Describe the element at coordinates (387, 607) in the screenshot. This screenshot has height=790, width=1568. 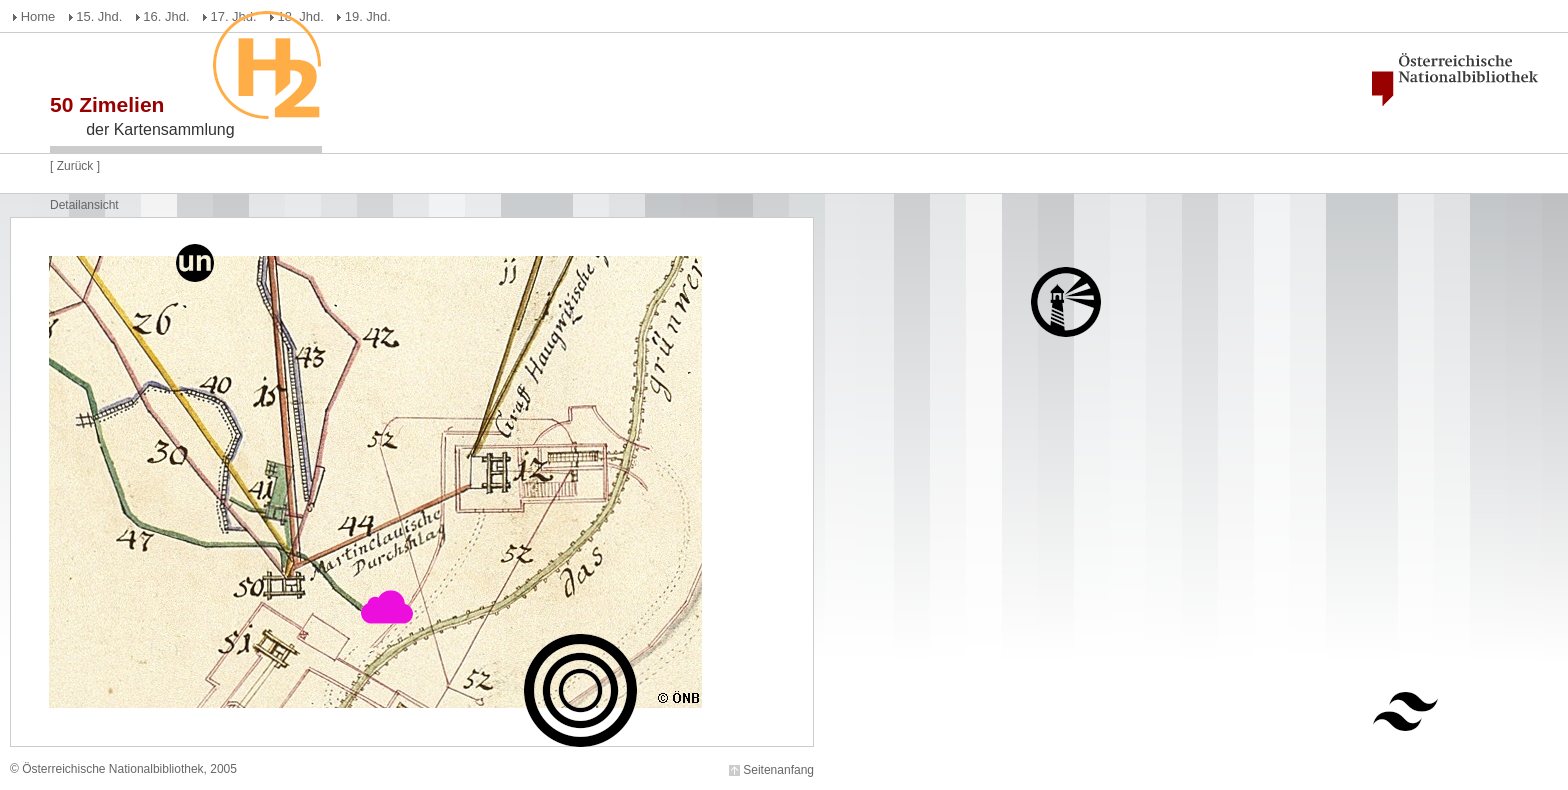
I see `access iCloud storage and settings` at that location.